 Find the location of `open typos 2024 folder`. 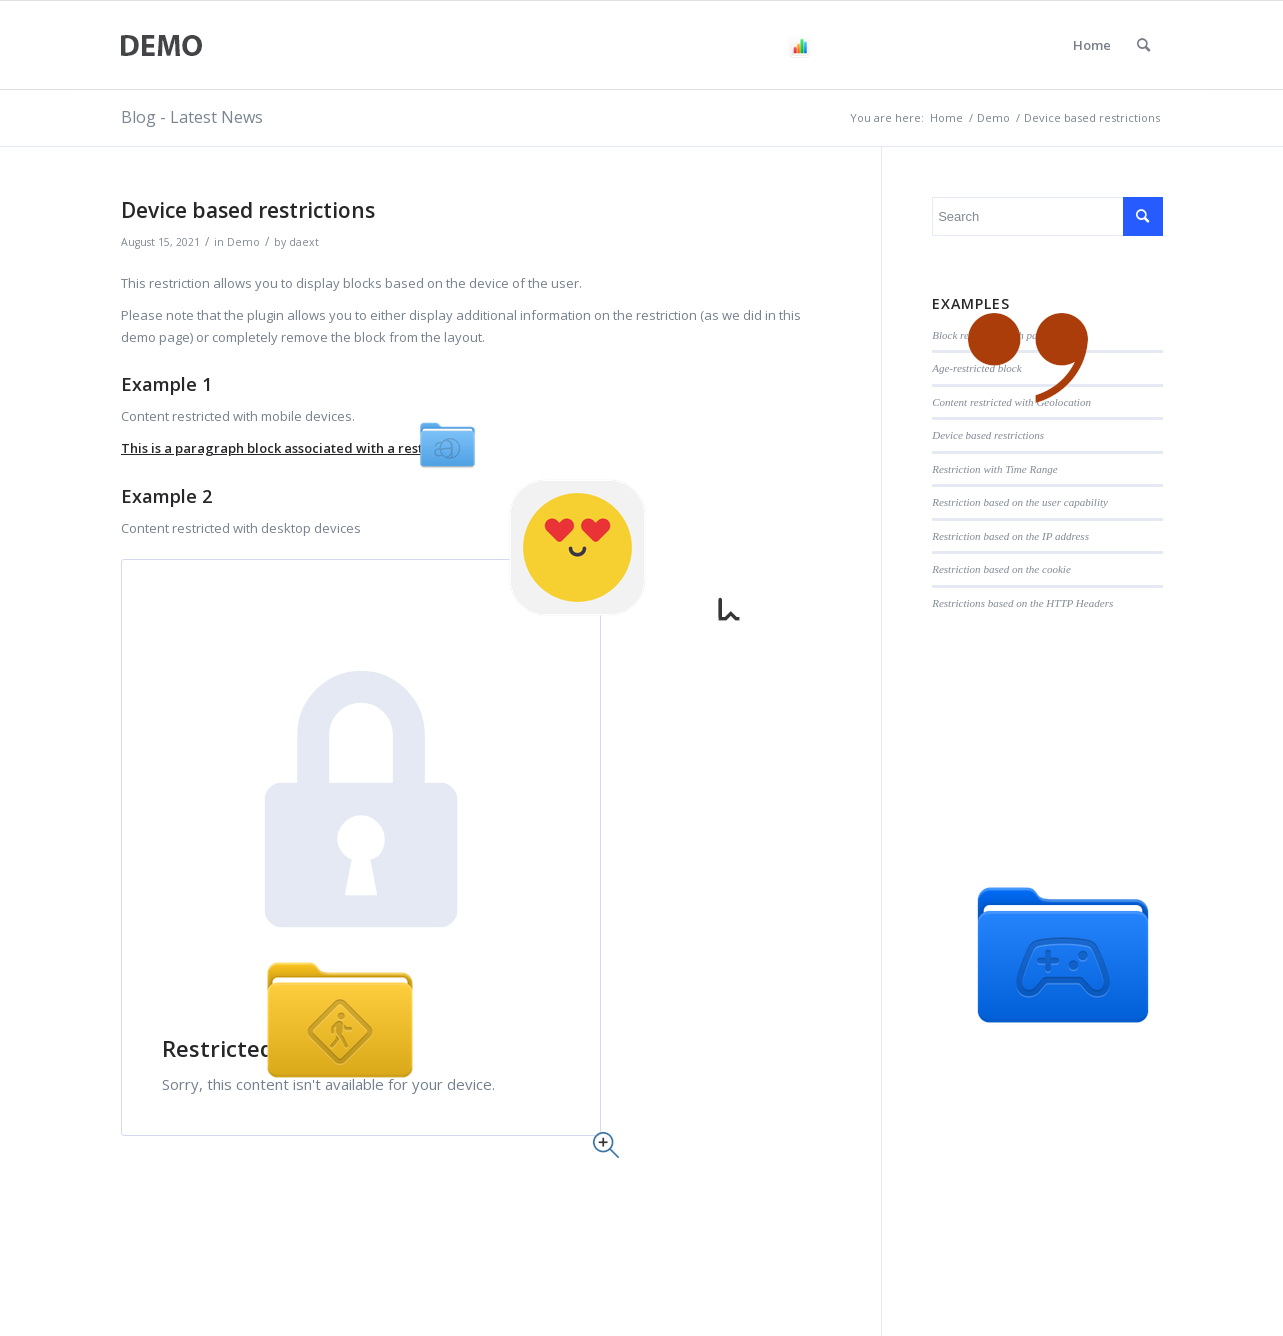

open typos 2024 folder is located at coordinates (447, 444).